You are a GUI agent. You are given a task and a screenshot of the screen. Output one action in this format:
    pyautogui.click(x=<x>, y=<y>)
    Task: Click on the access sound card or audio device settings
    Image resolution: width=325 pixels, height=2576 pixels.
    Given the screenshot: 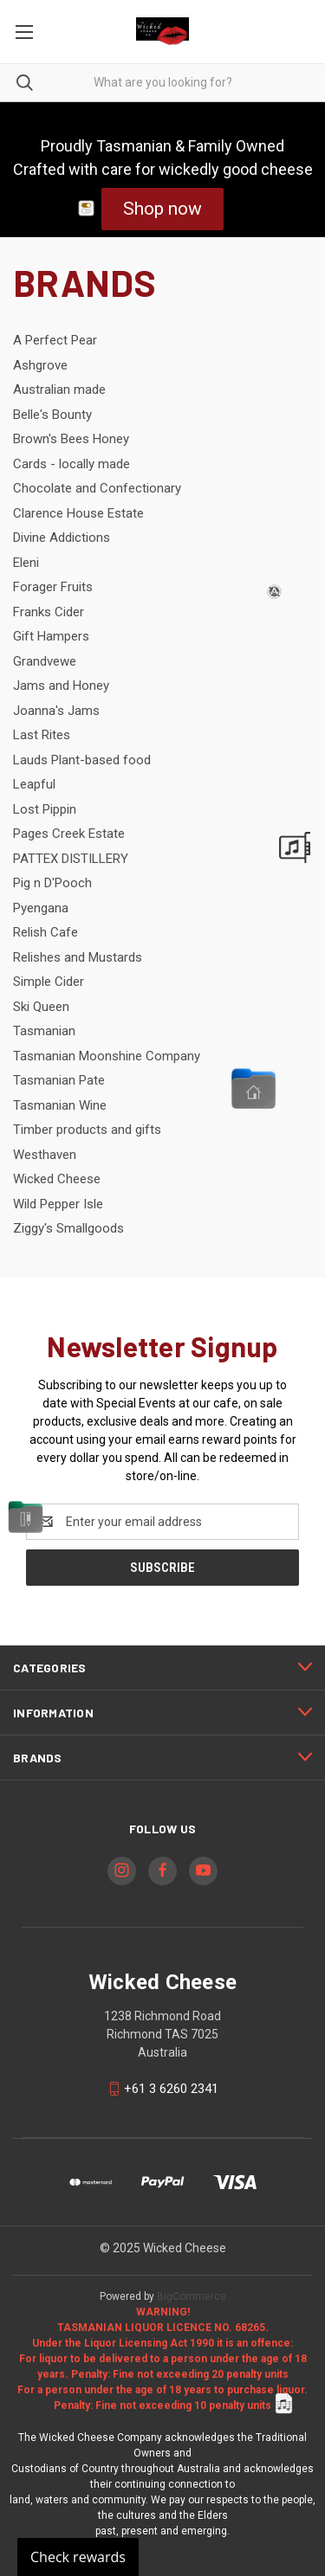 What is the action you would take?
    pyautogui.click(x=295, y=847)
    